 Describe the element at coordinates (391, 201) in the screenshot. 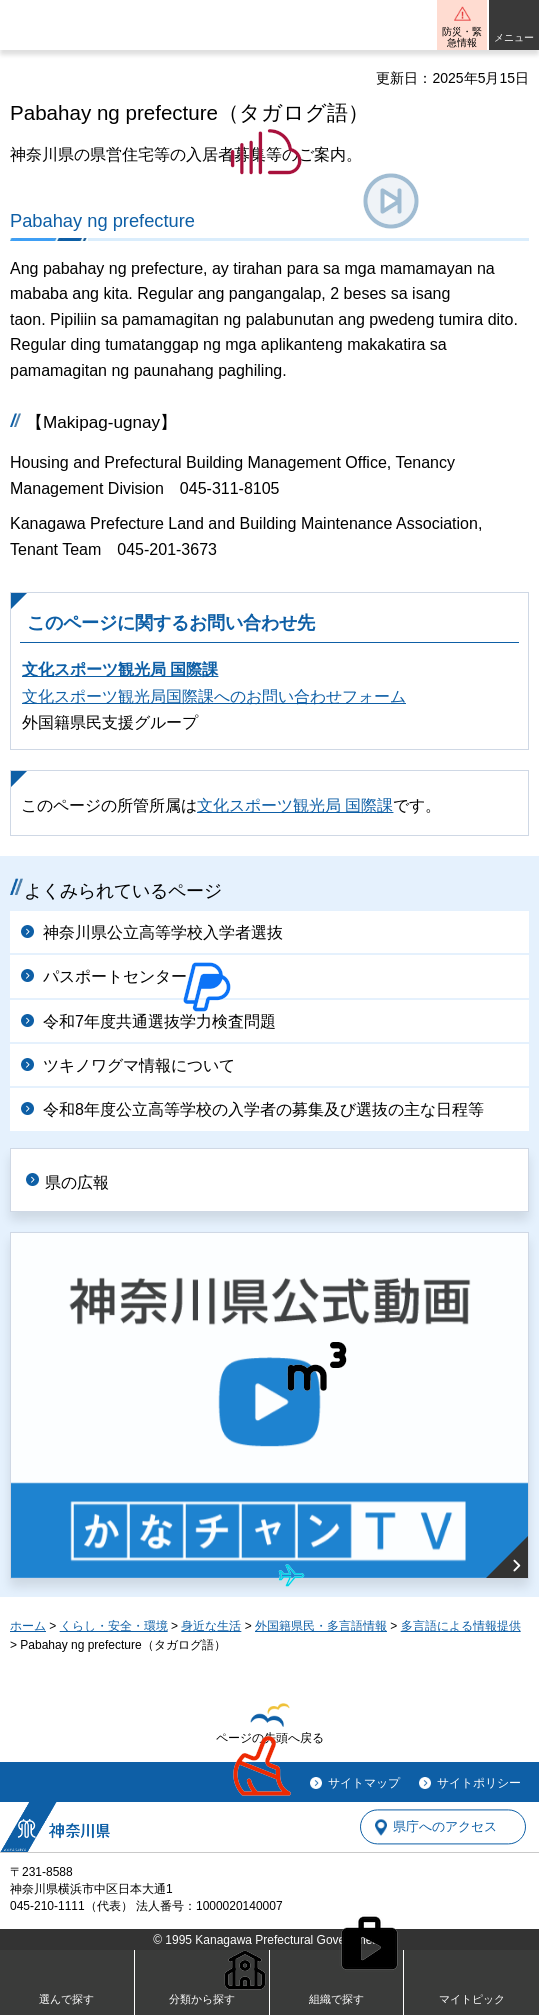

I see `skip to next track` at that location.